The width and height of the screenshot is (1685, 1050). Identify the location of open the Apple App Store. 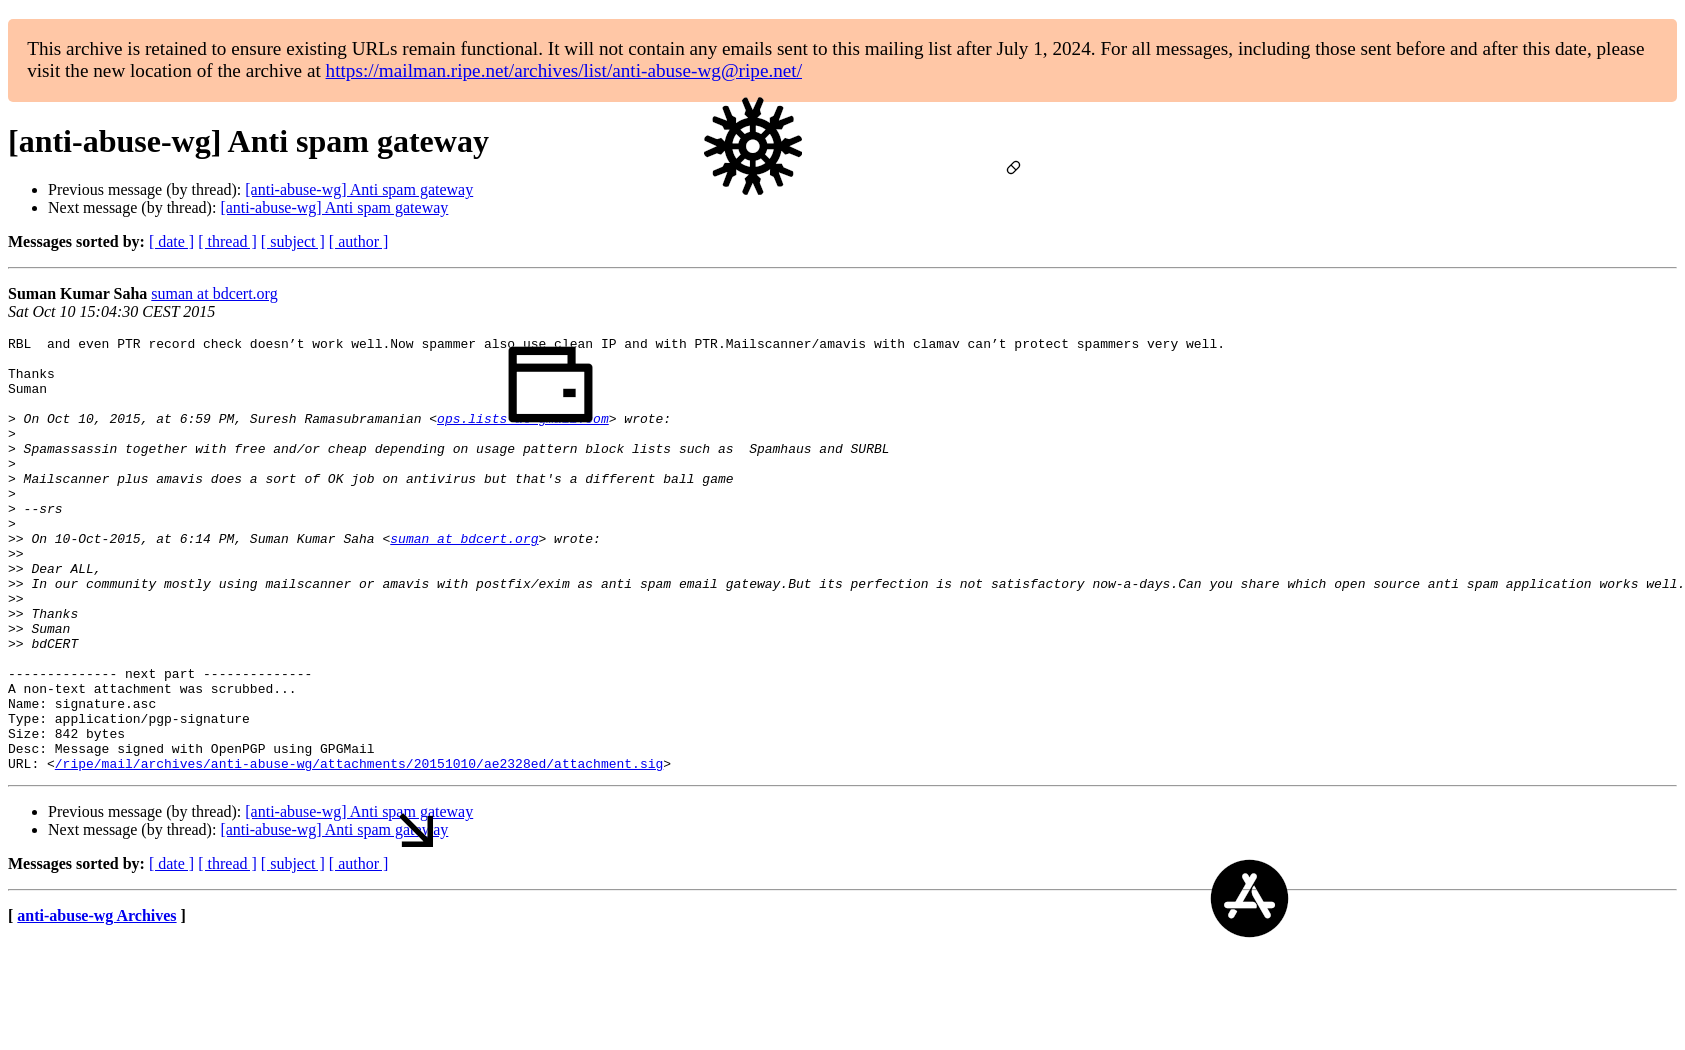
(1249, 898).